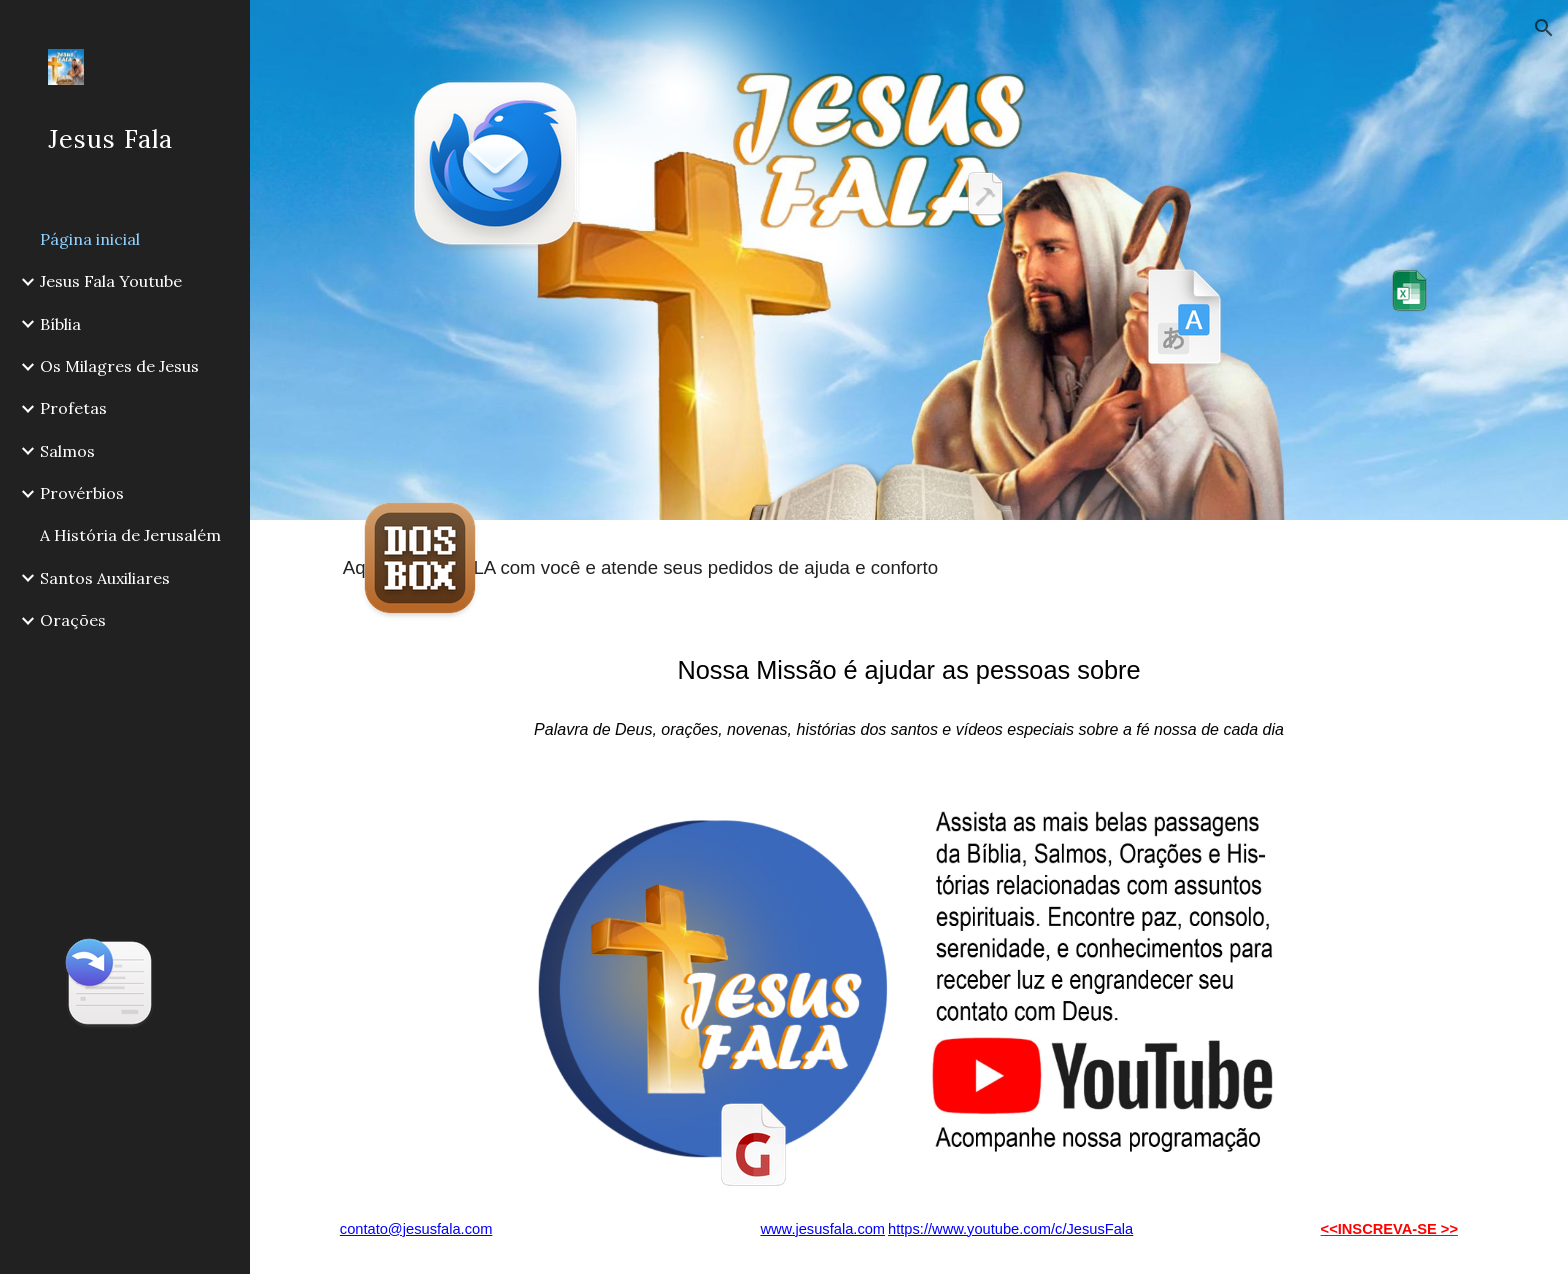 The width and height of the screenshot is (1568, 1274). I want to click on open a Microsoft Excel spreadsheet file, so click(1409, 290).